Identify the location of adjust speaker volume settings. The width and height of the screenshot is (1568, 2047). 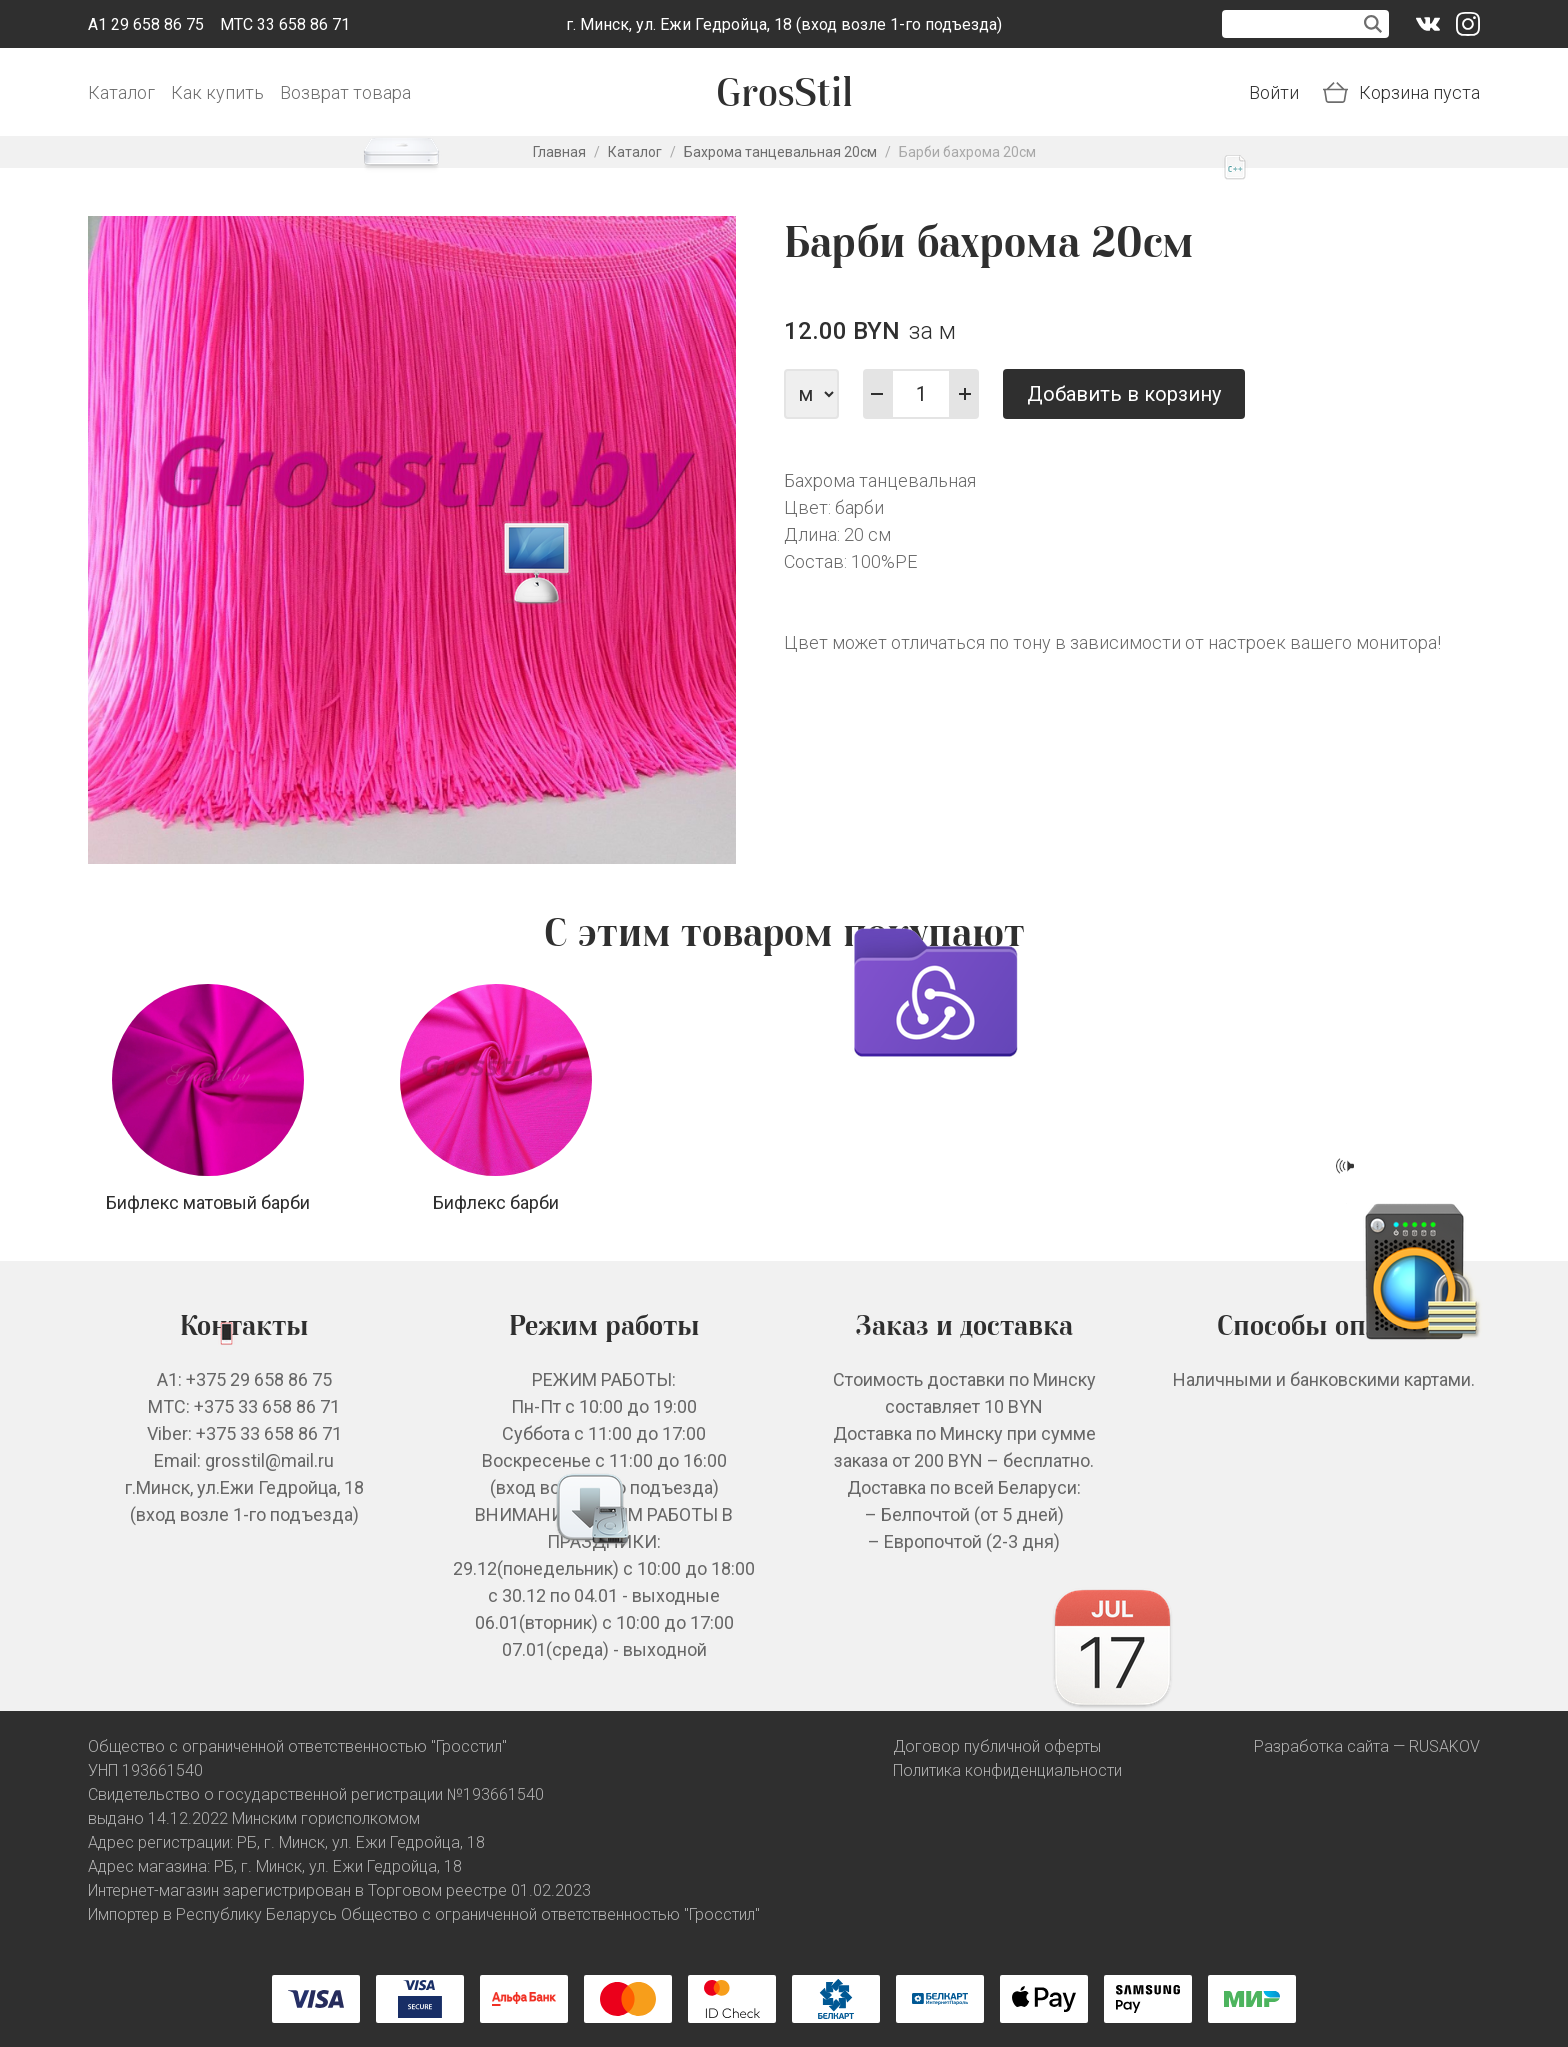
(1345, 1166).